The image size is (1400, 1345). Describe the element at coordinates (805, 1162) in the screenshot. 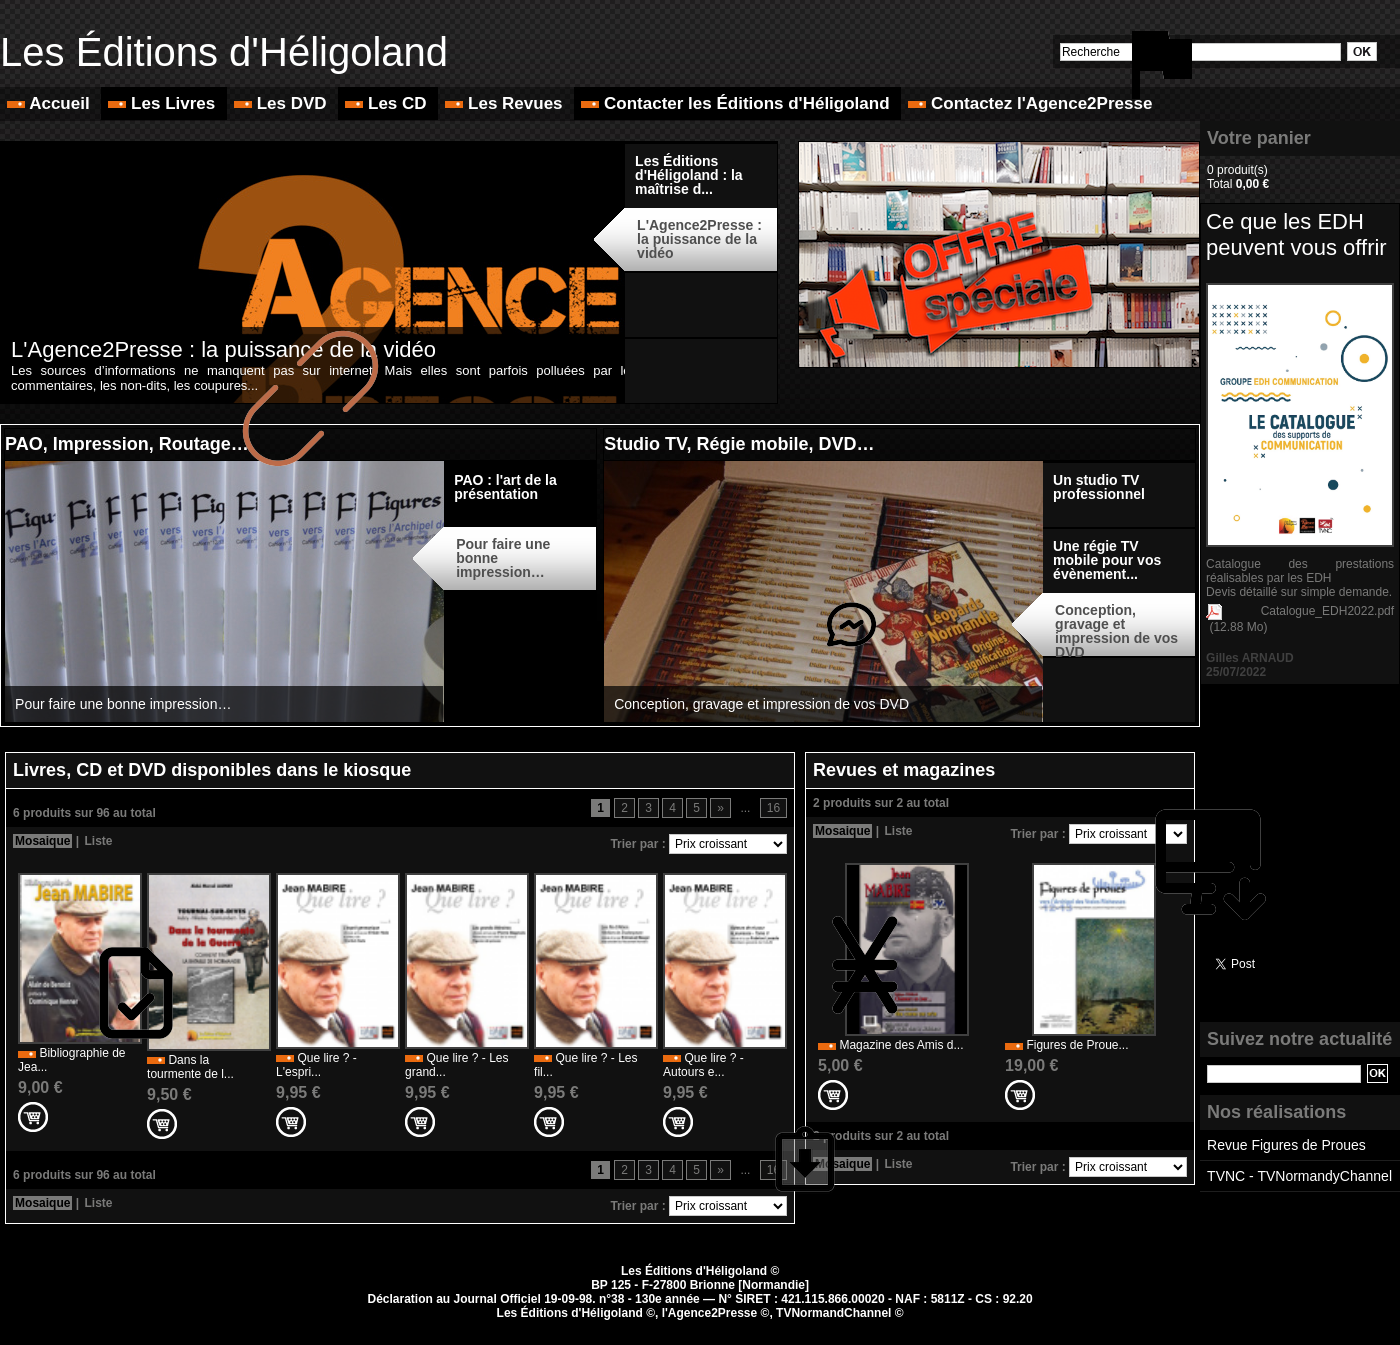

I see `download or receive an assignment` at that location.